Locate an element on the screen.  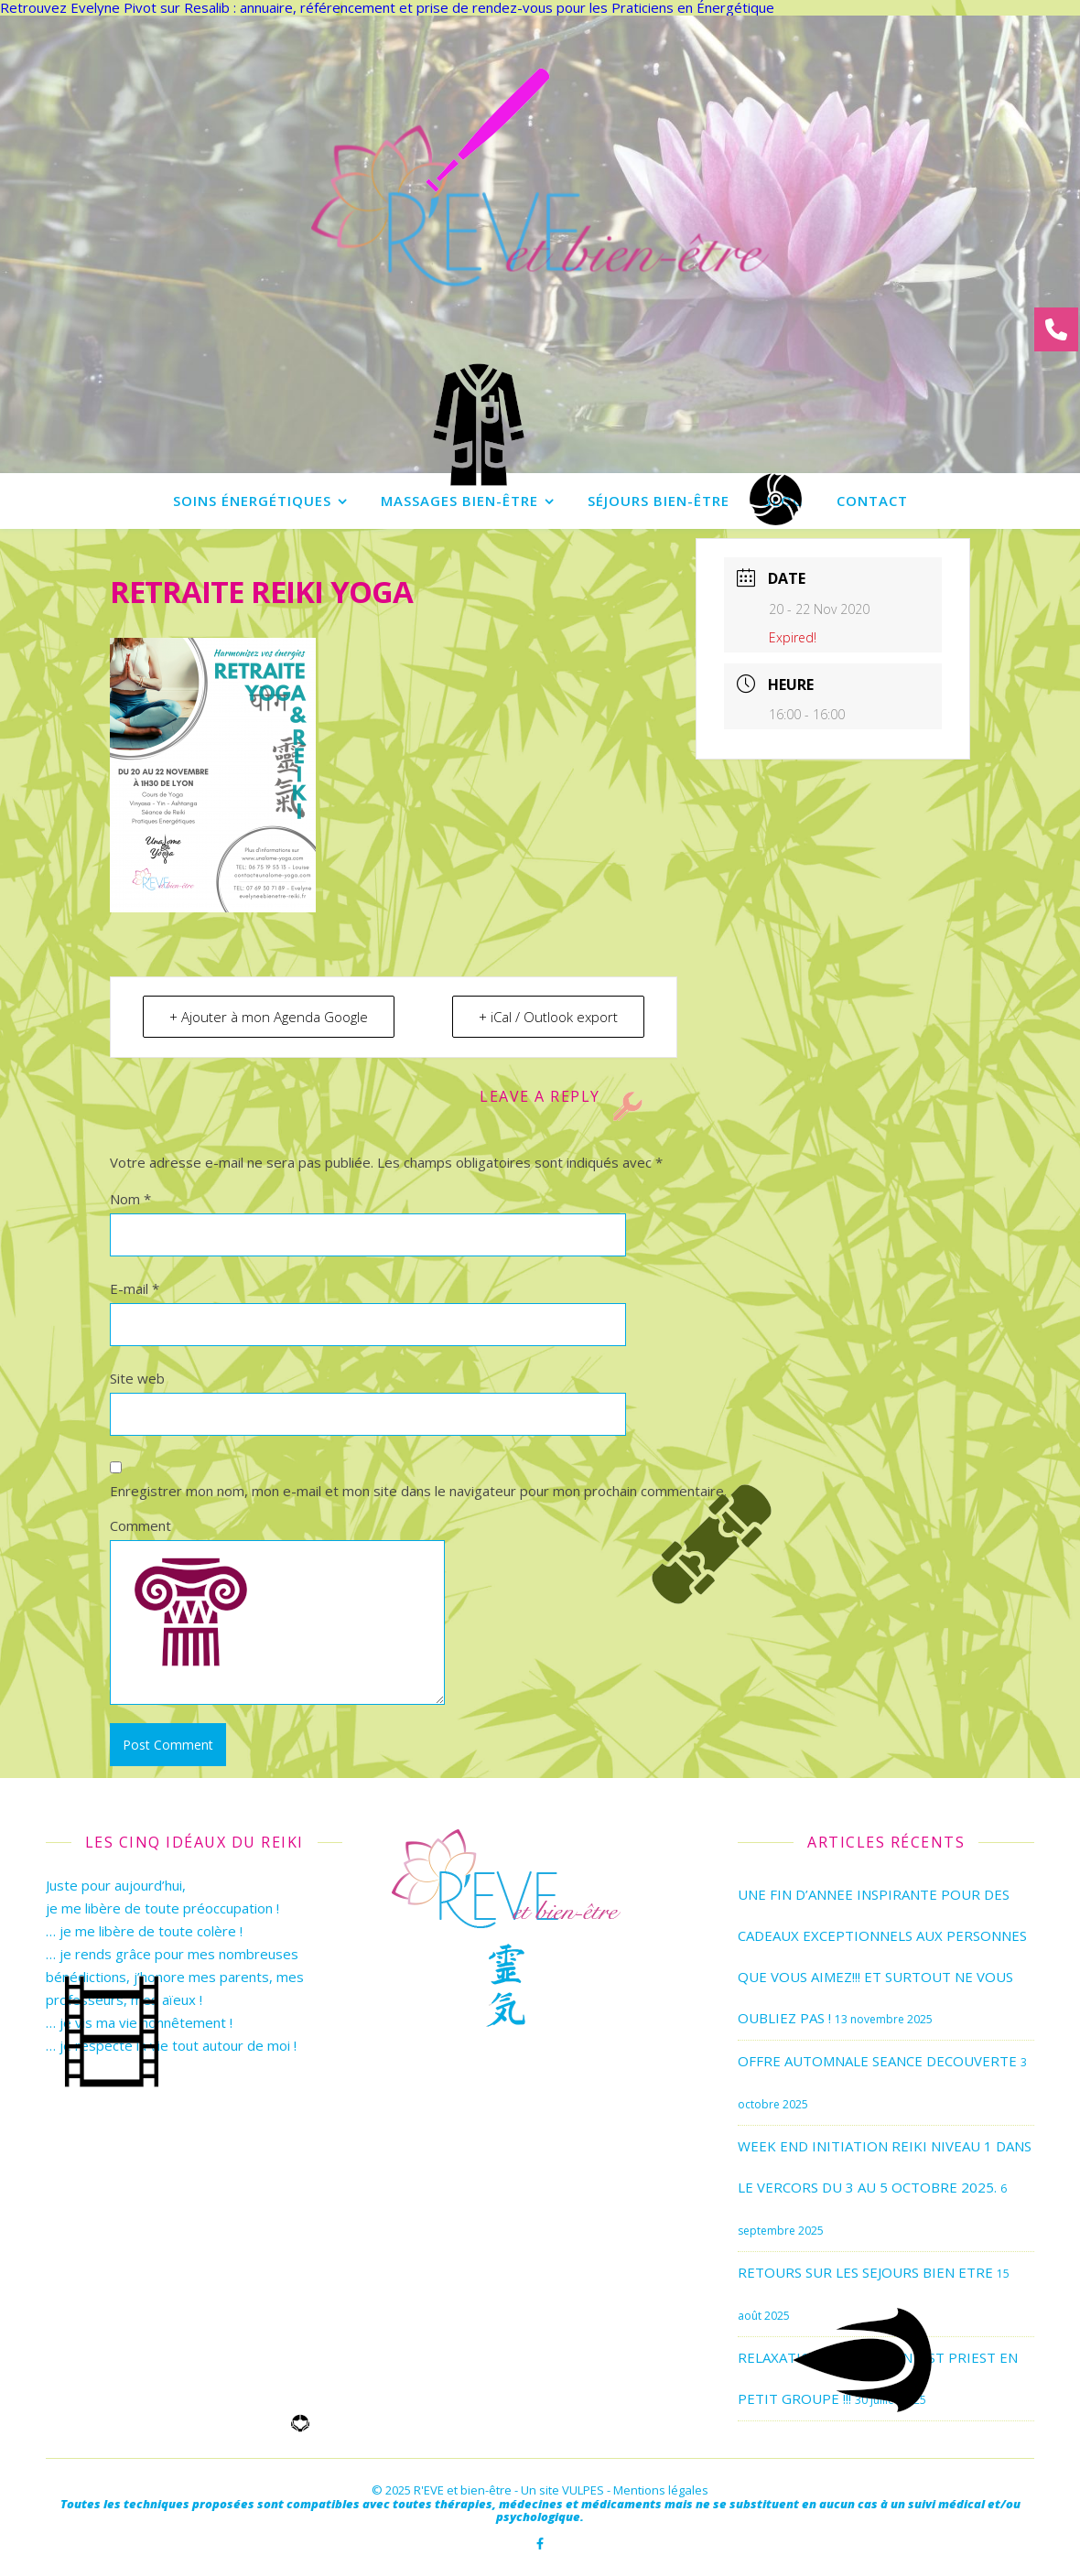
access video or movie content is located at coordinates (112, 2032).